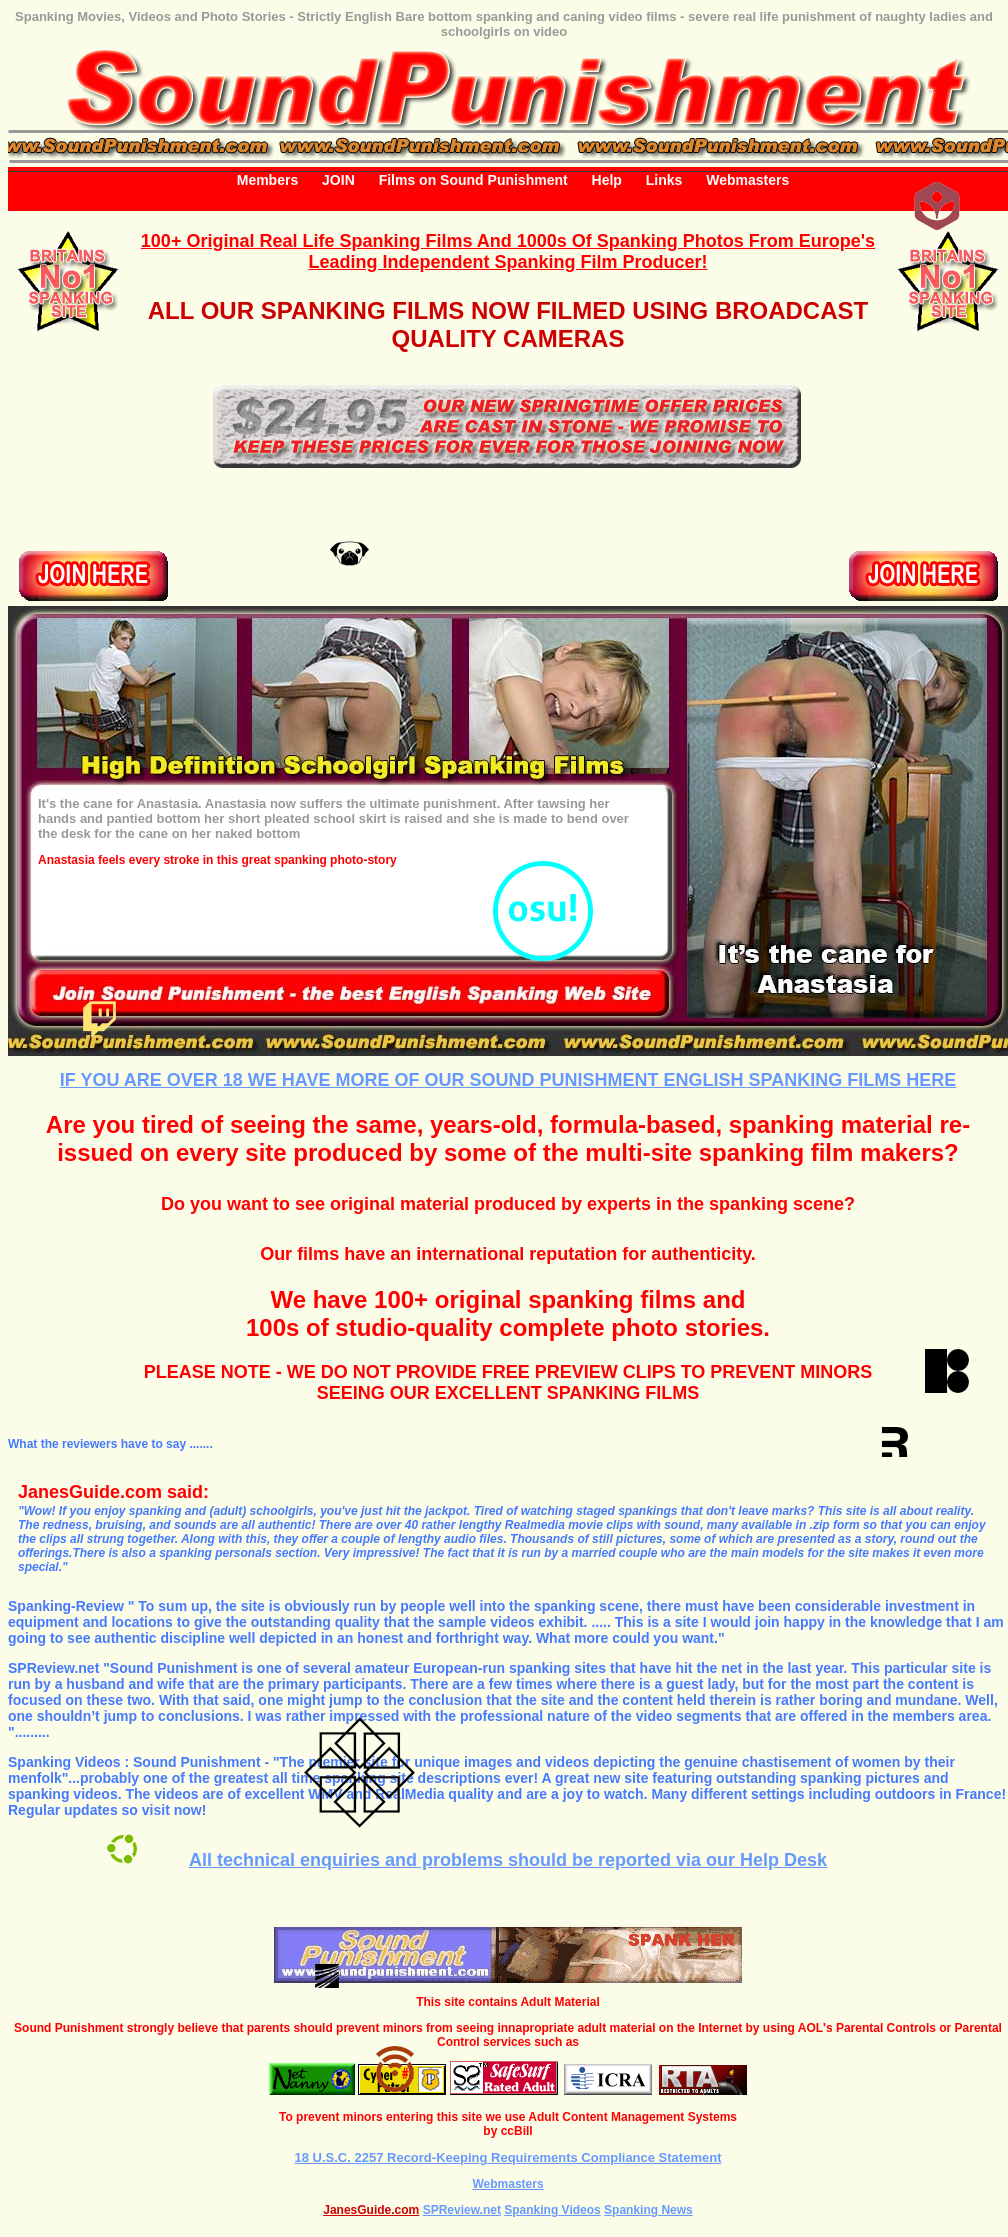 Image resolution: width=1008 pixels, height=2237 pixels. I want to click on OpenWrt router firmware logo, so click(395, 2069).